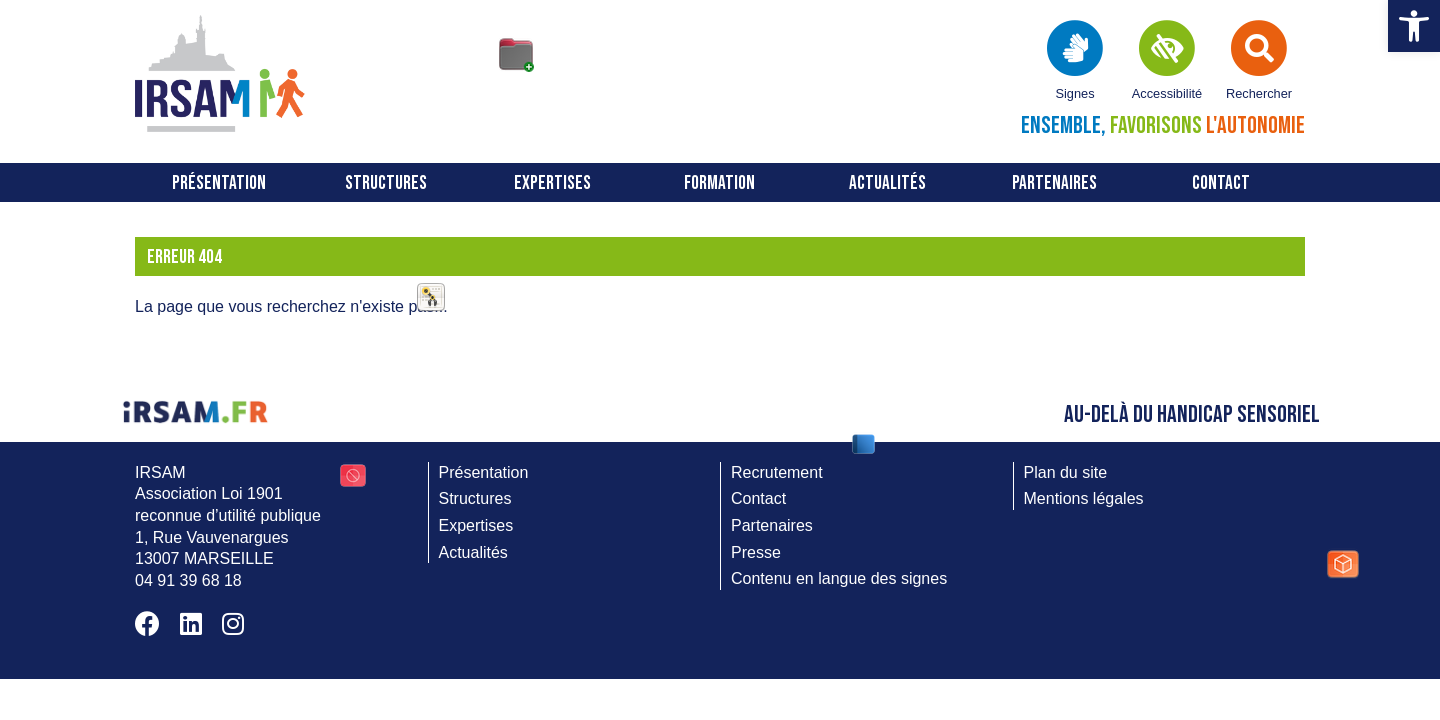 This screenshot has width=1440, height=720. What do you see at coordinates (516, 54) in the screenshot?
I see `create a new folder` at bounding box center [516, 54].